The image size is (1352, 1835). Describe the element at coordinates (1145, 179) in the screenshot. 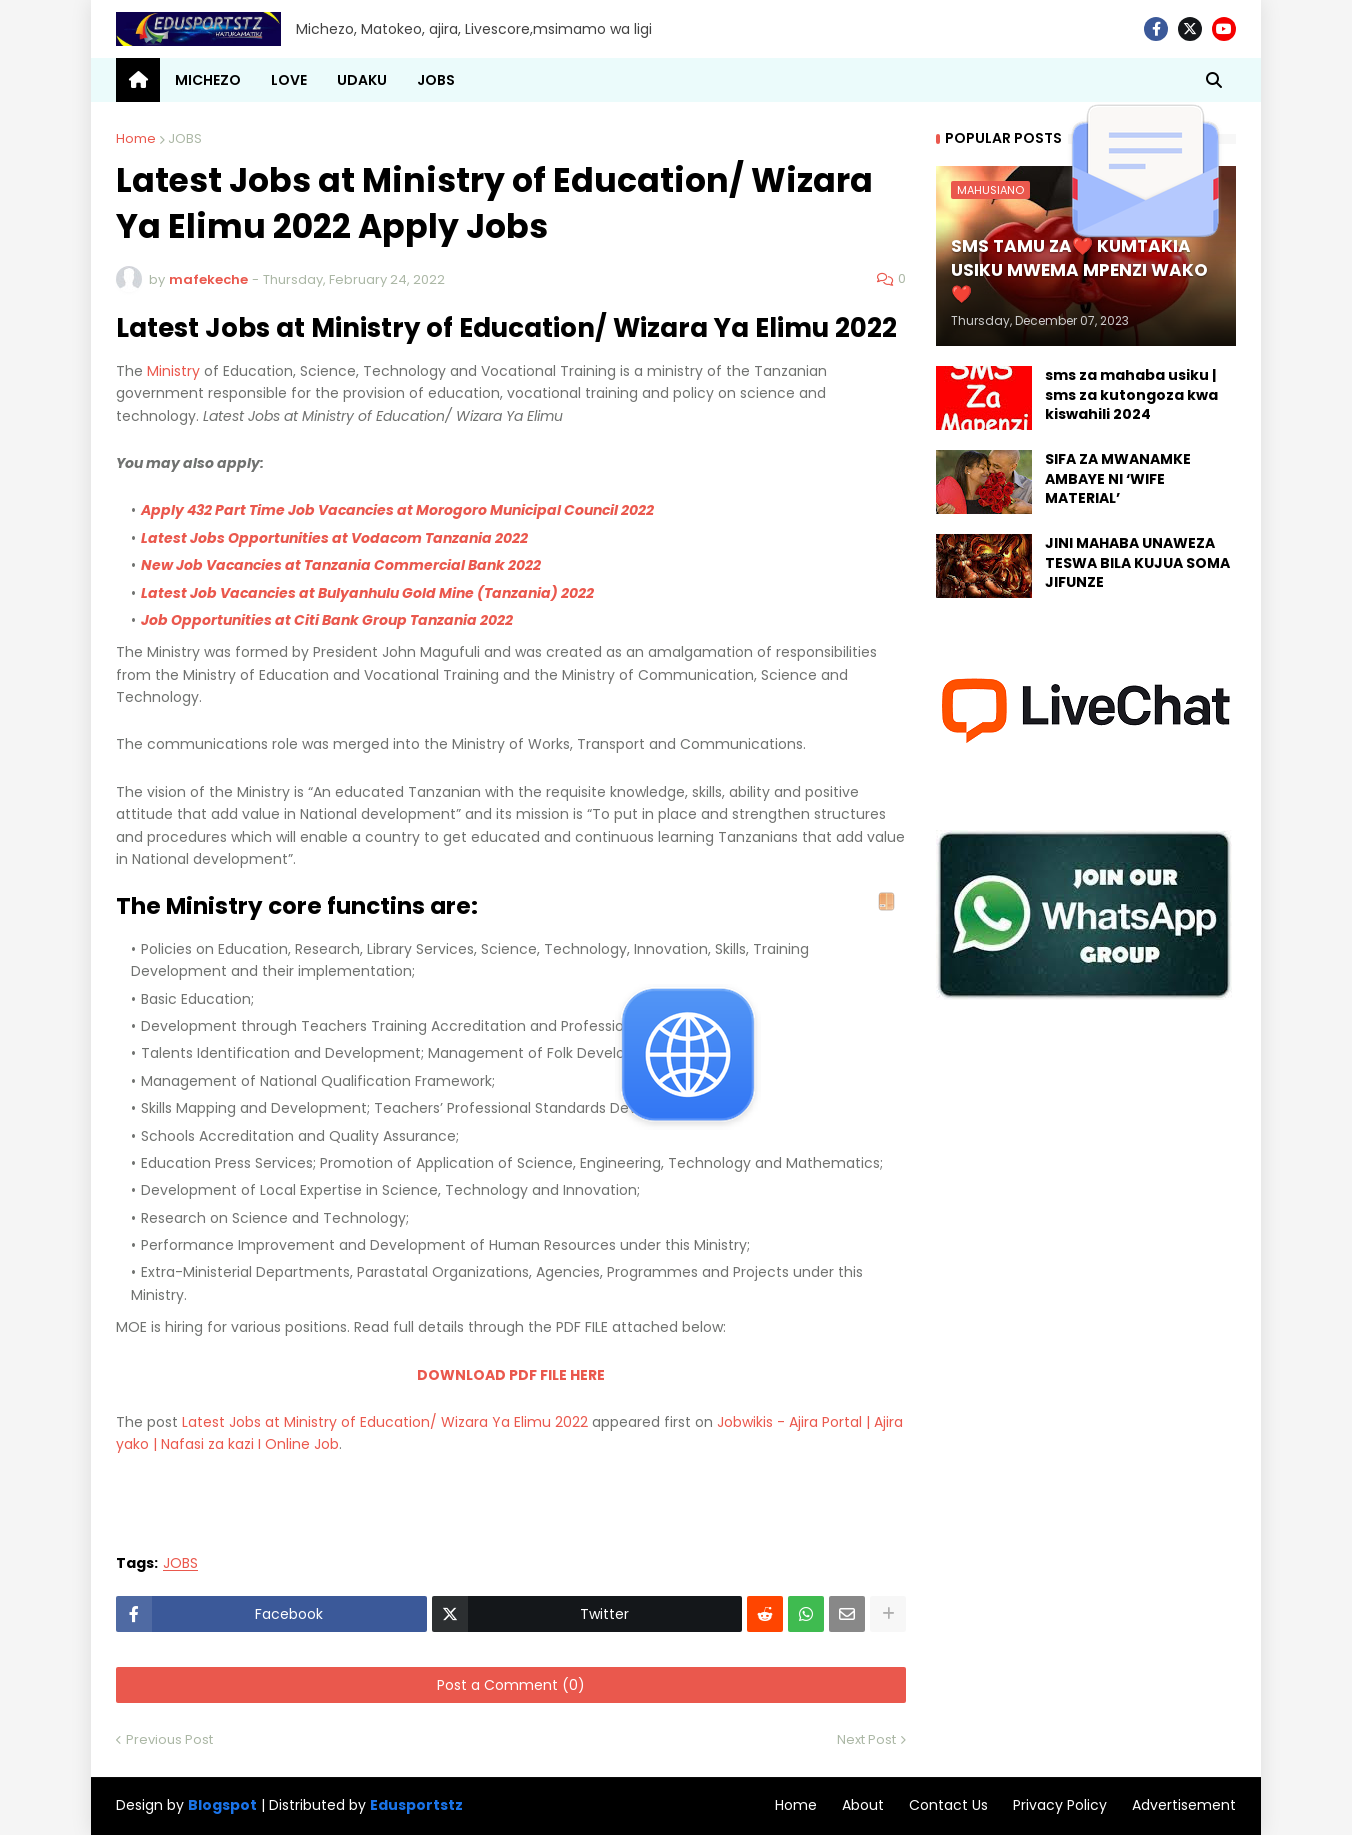

I see `indicates a message has been read` at that location.